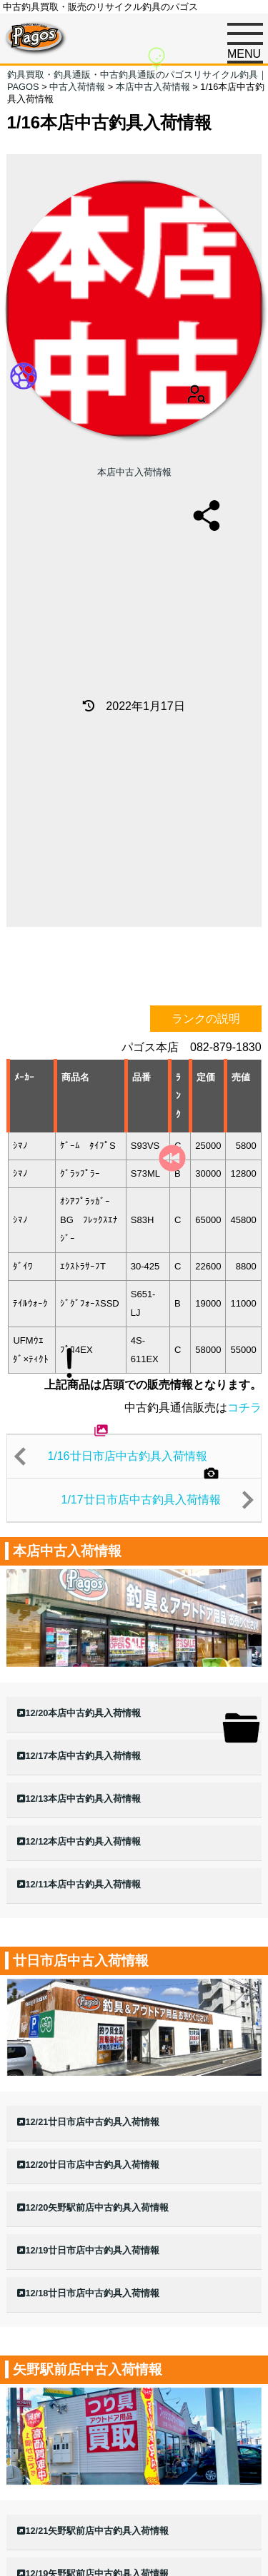 This screenshot has width=268, height=2576. I want to click on access sports or football content, so click(24, 376).